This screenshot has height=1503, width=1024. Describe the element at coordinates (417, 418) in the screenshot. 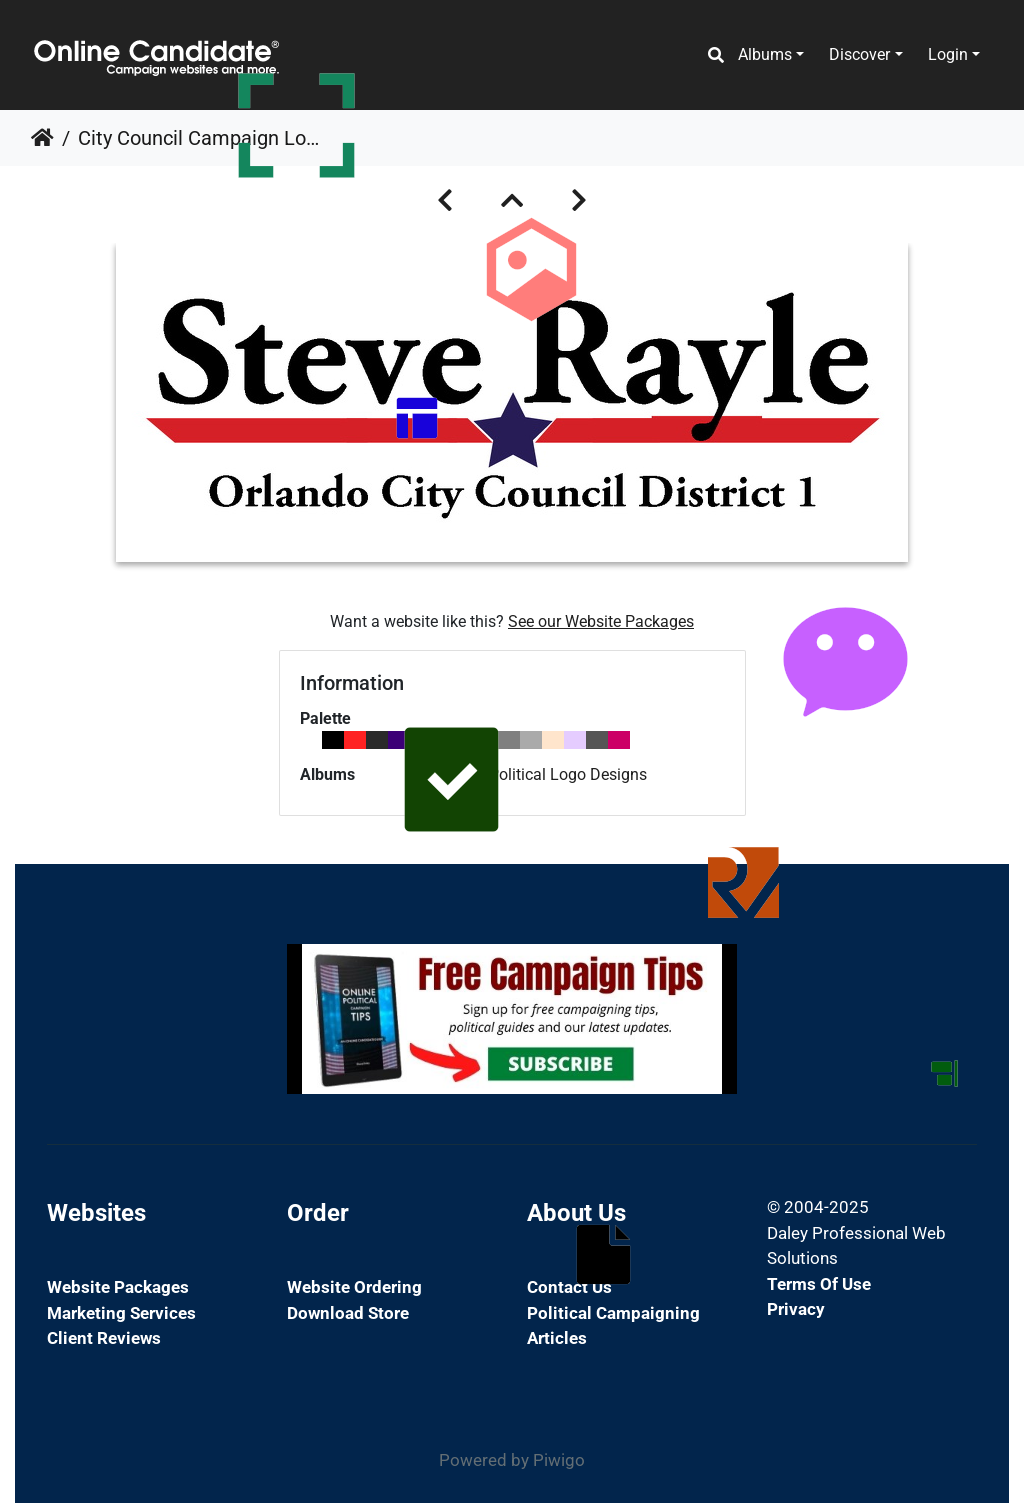

I see `switch to header and sidebar layout view` at that location.